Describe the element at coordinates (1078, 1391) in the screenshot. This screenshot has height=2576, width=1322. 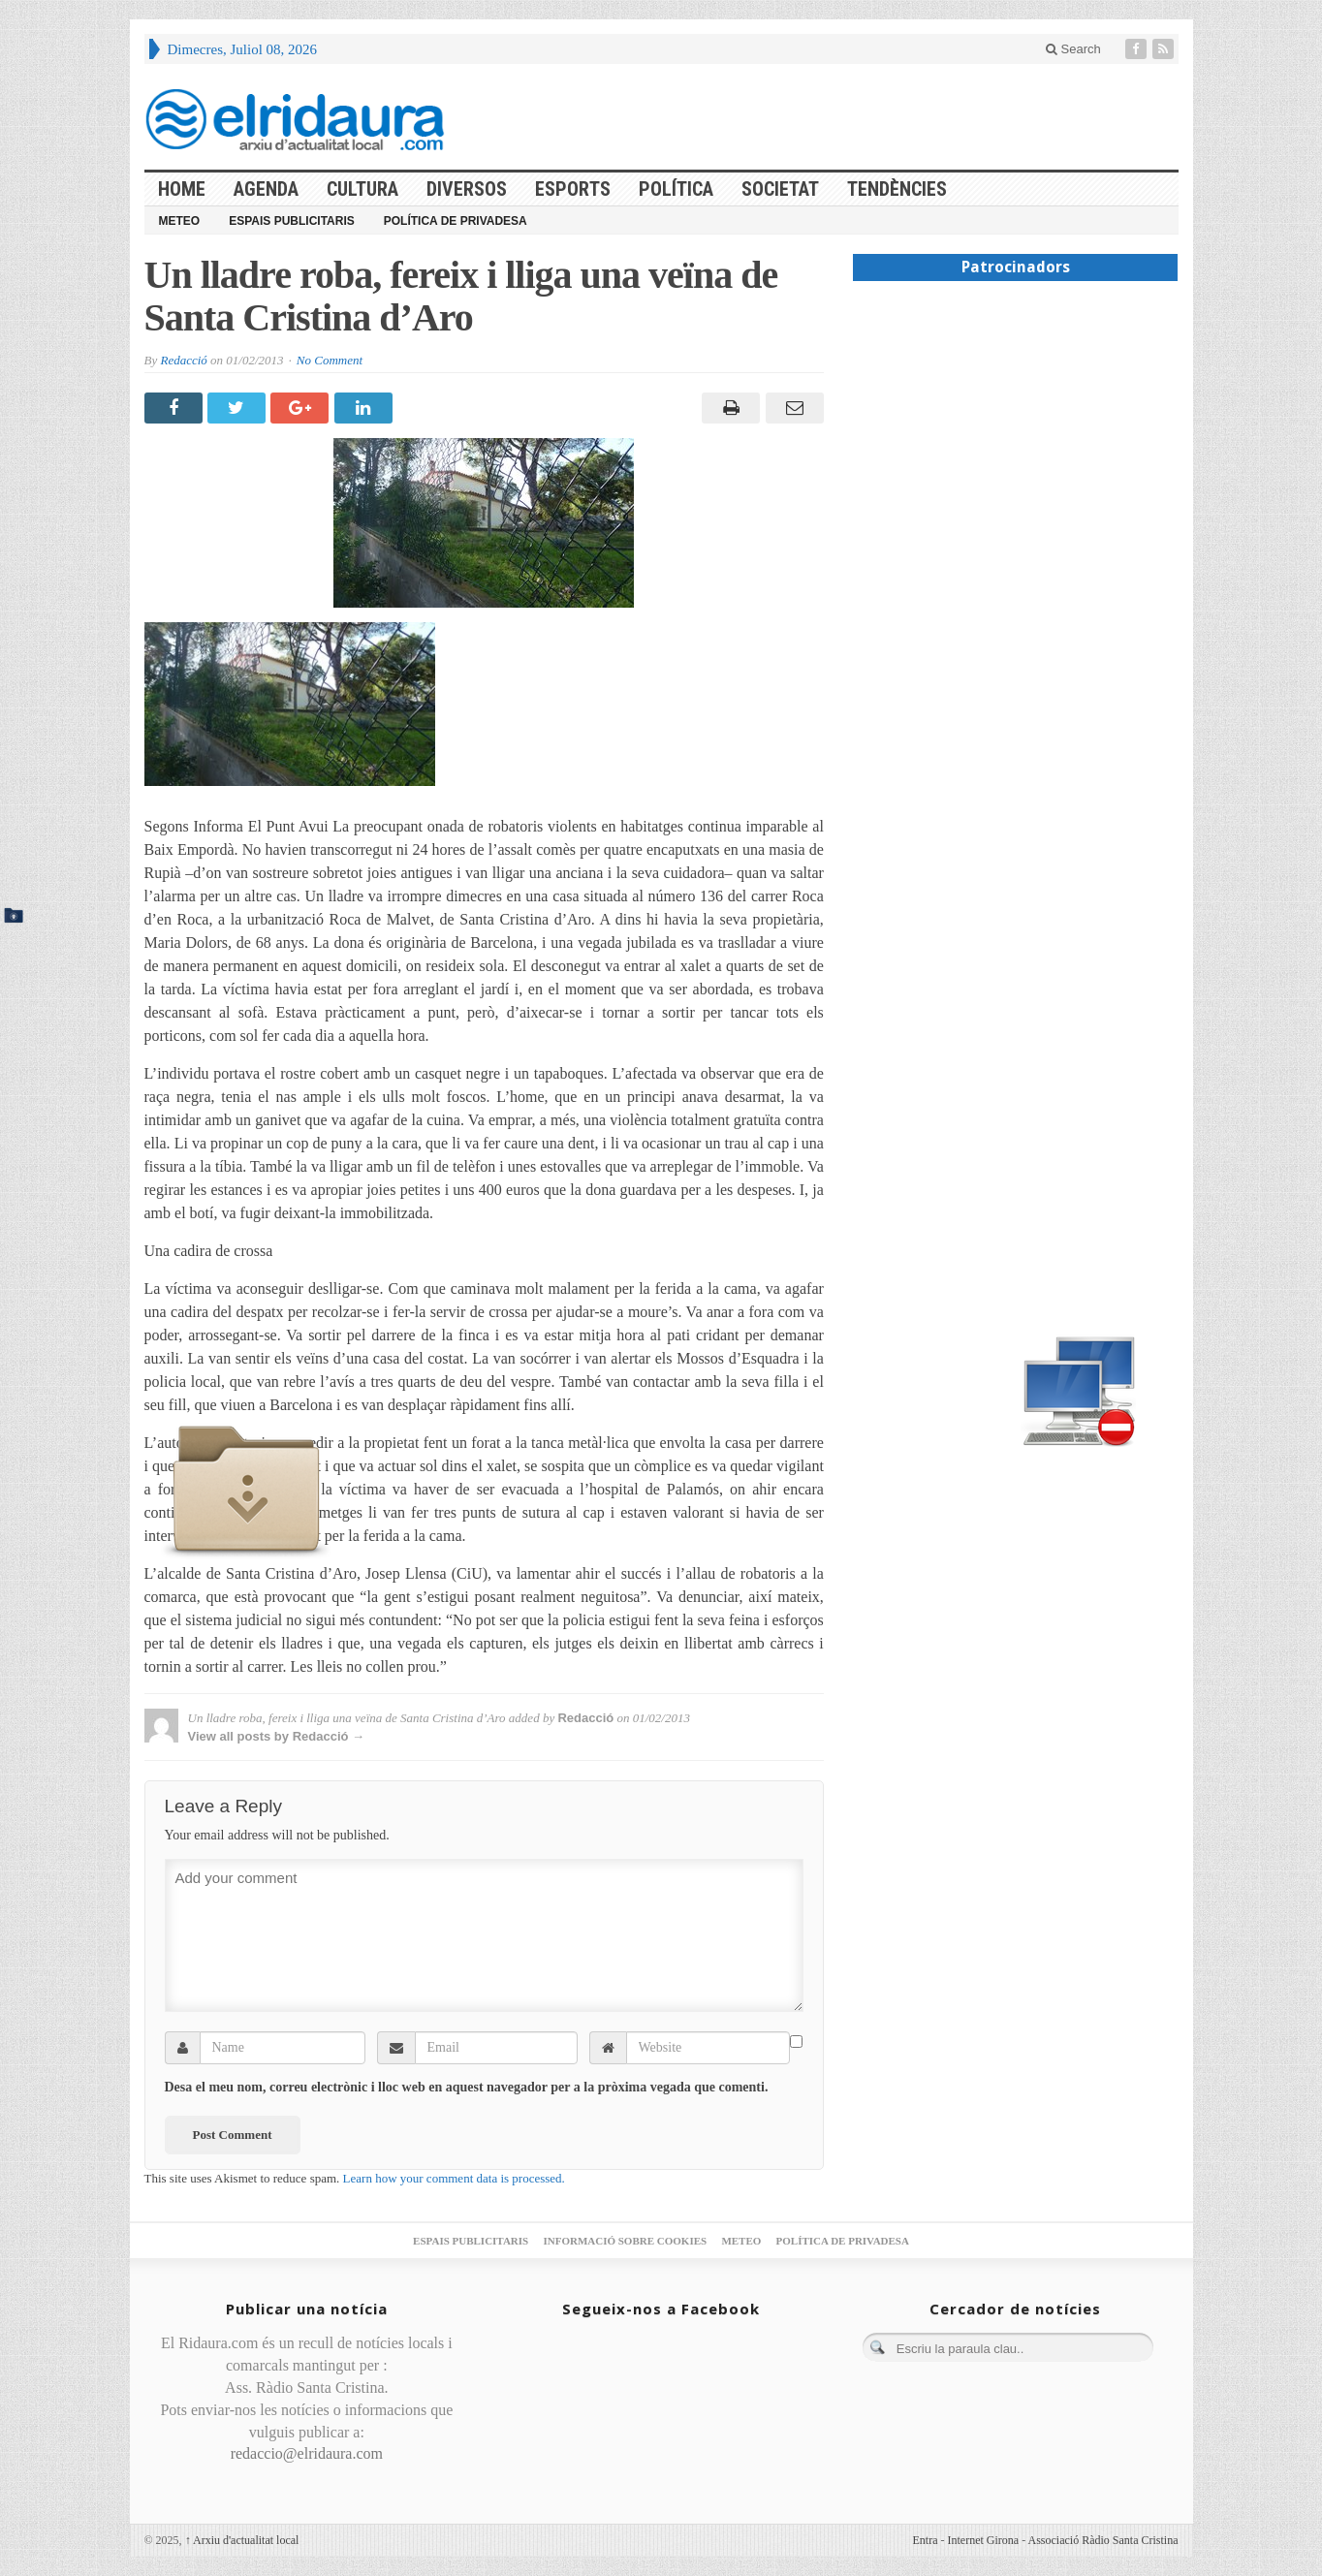
I see `indicates network connection error` at that location.